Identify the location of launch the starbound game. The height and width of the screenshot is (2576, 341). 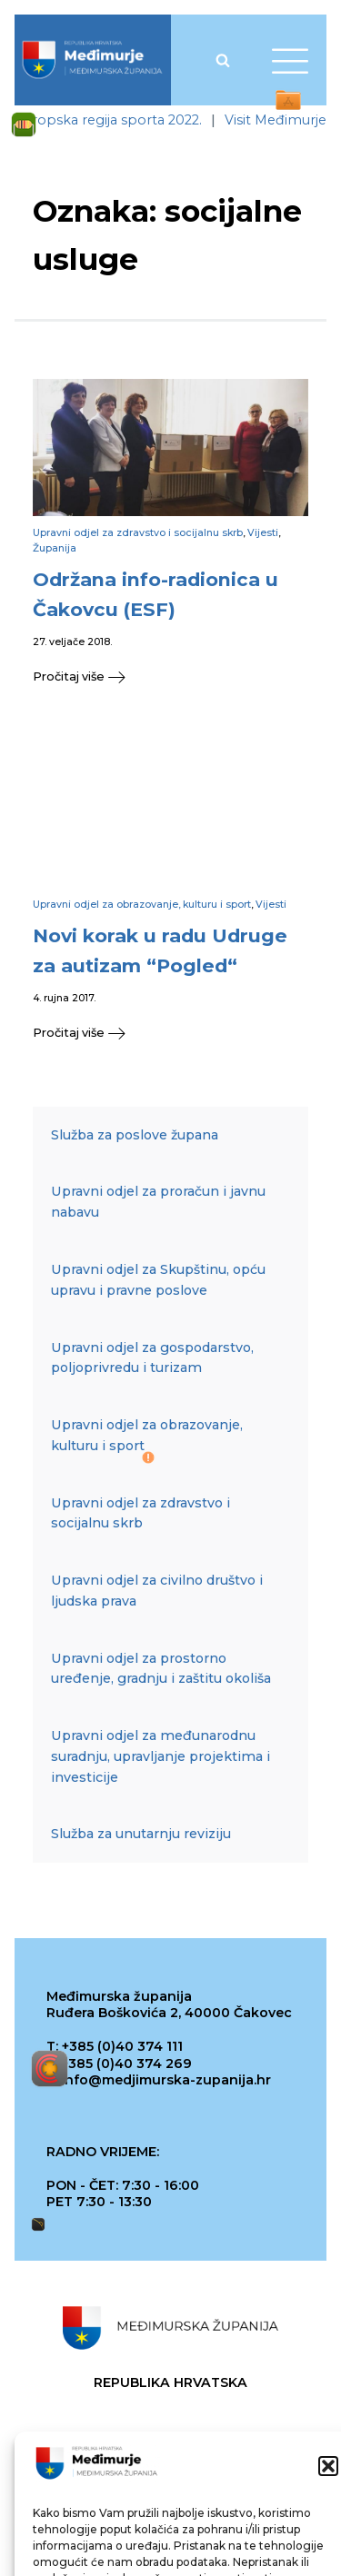
(38, 2224).